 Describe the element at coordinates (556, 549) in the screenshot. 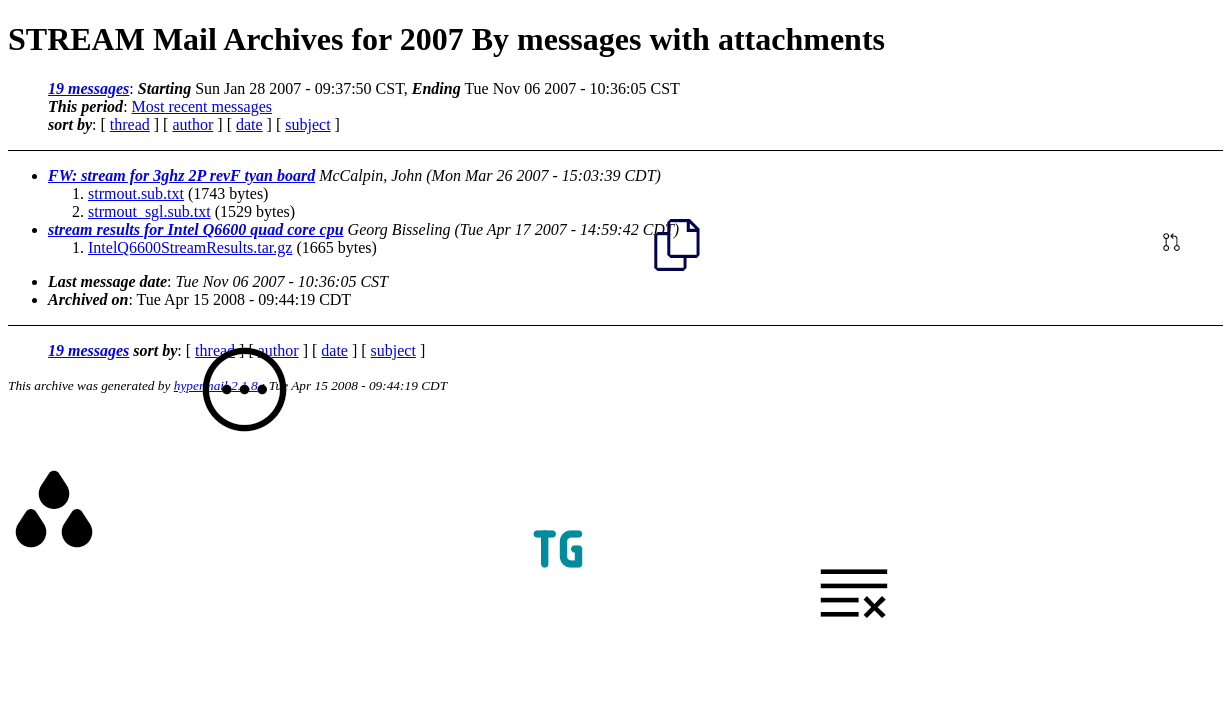

I see `tangent function in a math or calculator app` at that location.